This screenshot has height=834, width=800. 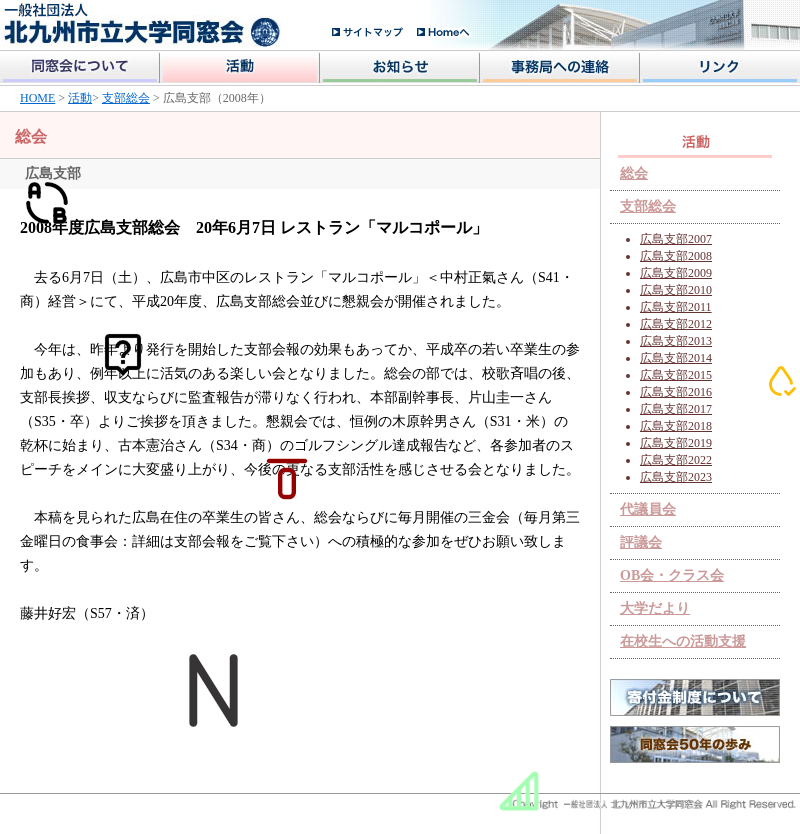 What do you see at coordinates (213, 690) in the screenshot?
I see `indicates an item or option starting with the letter N` at bounding box center [213, 690].